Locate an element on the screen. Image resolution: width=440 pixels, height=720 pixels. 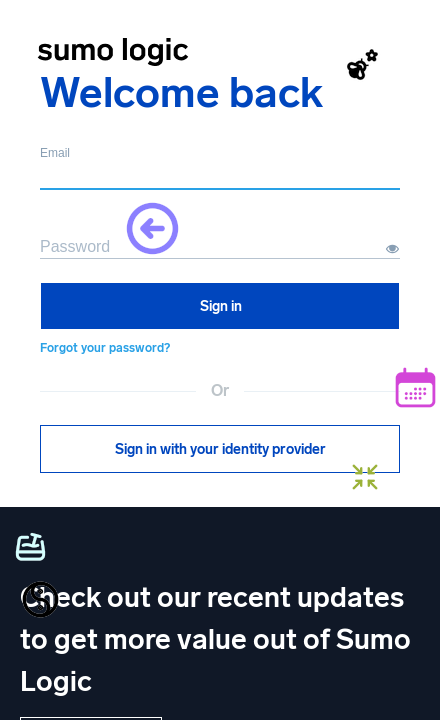
go back to the previous screen is located at coordinates (152, 228).